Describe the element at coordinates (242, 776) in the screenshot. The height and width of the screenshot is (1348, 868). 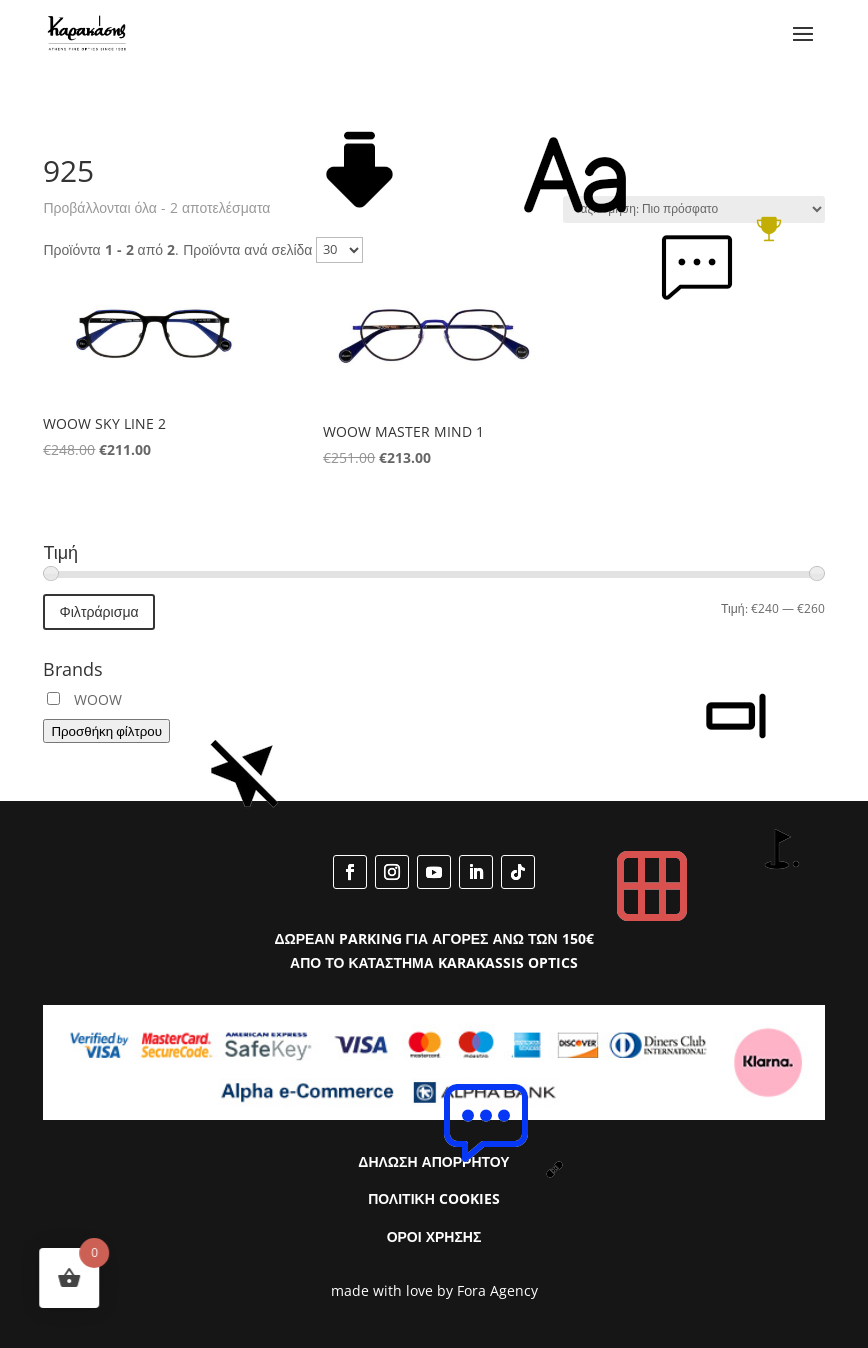
I see `location sharing is disabled` at that location.